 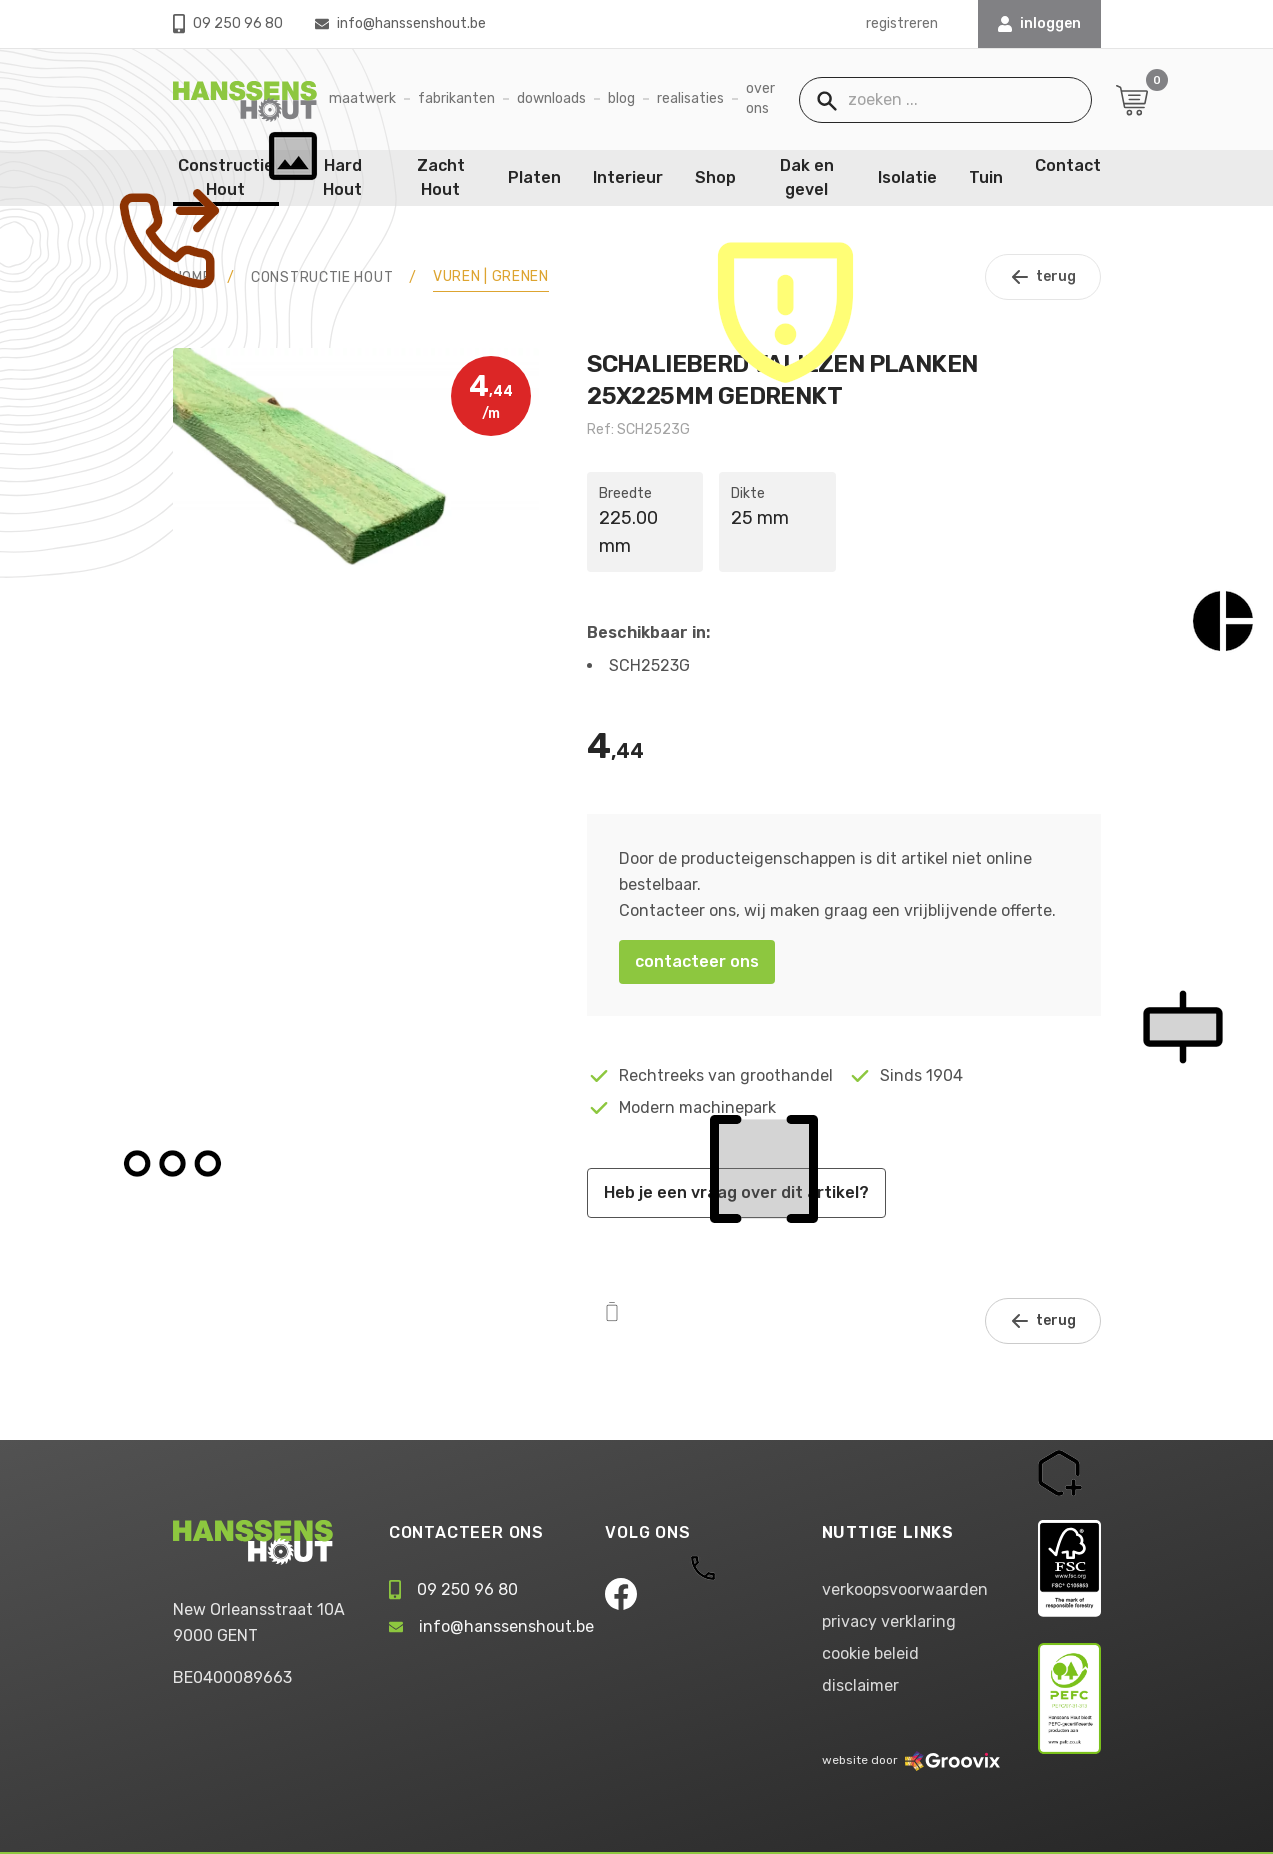 I want to click on center align object horizontally, so click(x=1183, y=1027).